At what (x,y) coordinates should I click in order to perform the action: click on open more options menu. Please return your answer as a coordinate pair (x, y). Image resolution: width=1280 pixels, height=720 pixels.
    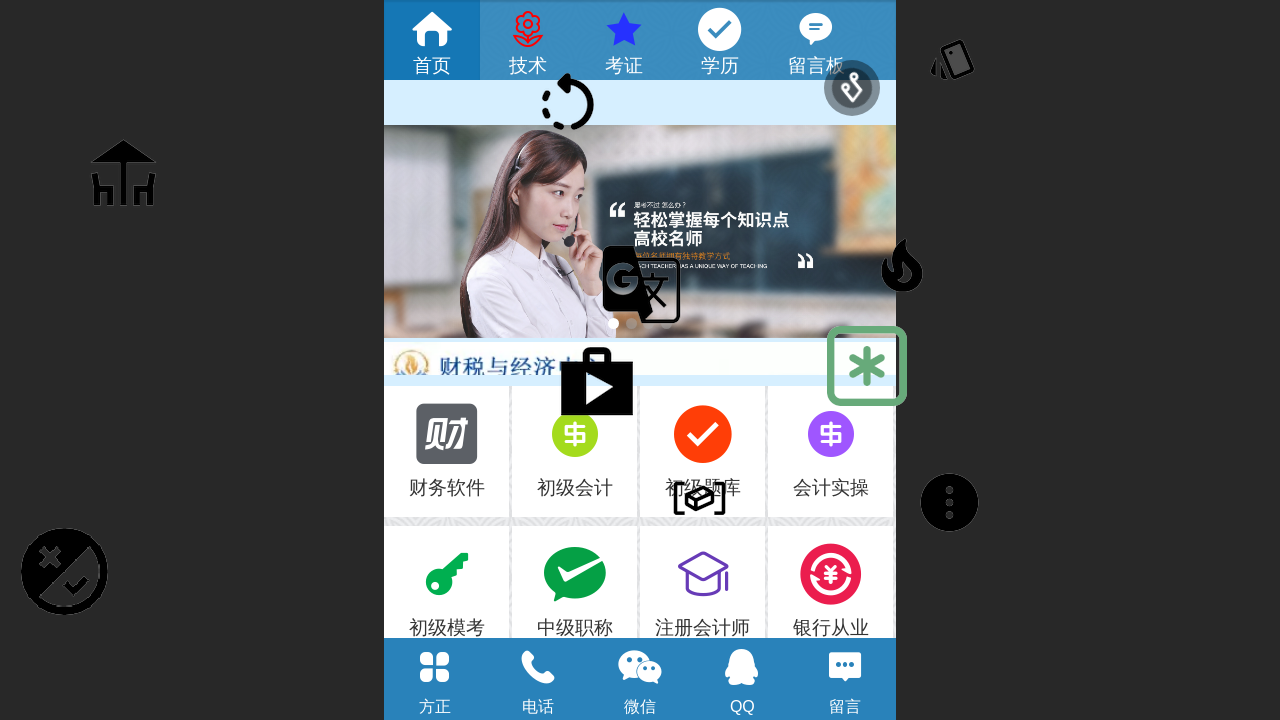
    Looking at the image, I should click on (949, 502).